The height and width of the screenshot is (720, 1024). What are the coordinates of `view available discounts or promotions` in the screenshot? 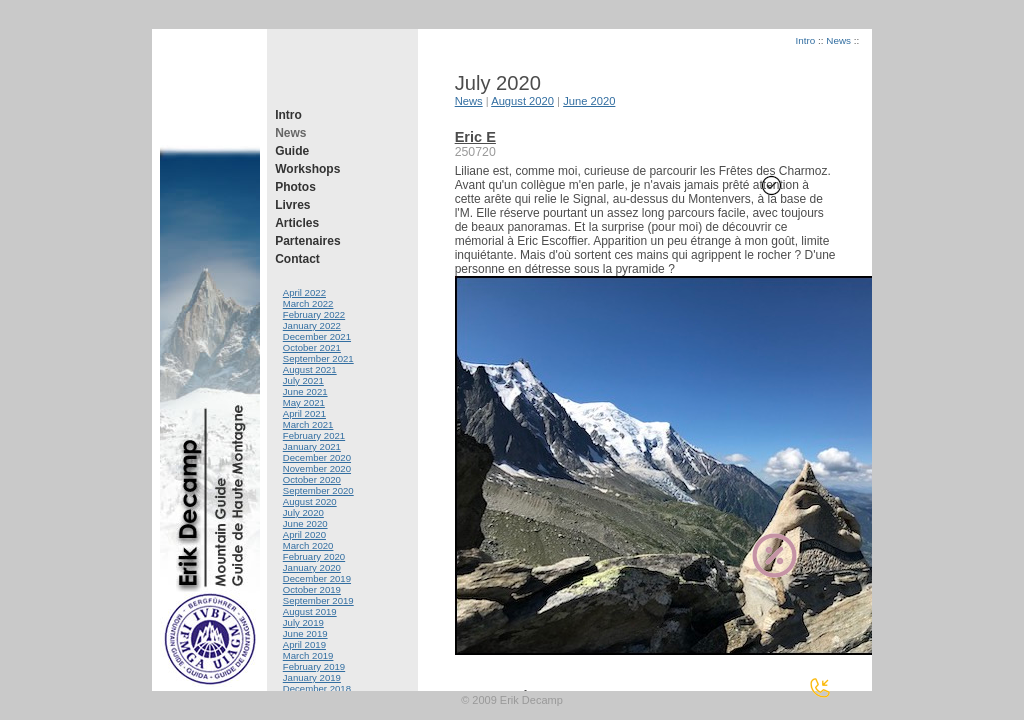 It's located at (774, 555).